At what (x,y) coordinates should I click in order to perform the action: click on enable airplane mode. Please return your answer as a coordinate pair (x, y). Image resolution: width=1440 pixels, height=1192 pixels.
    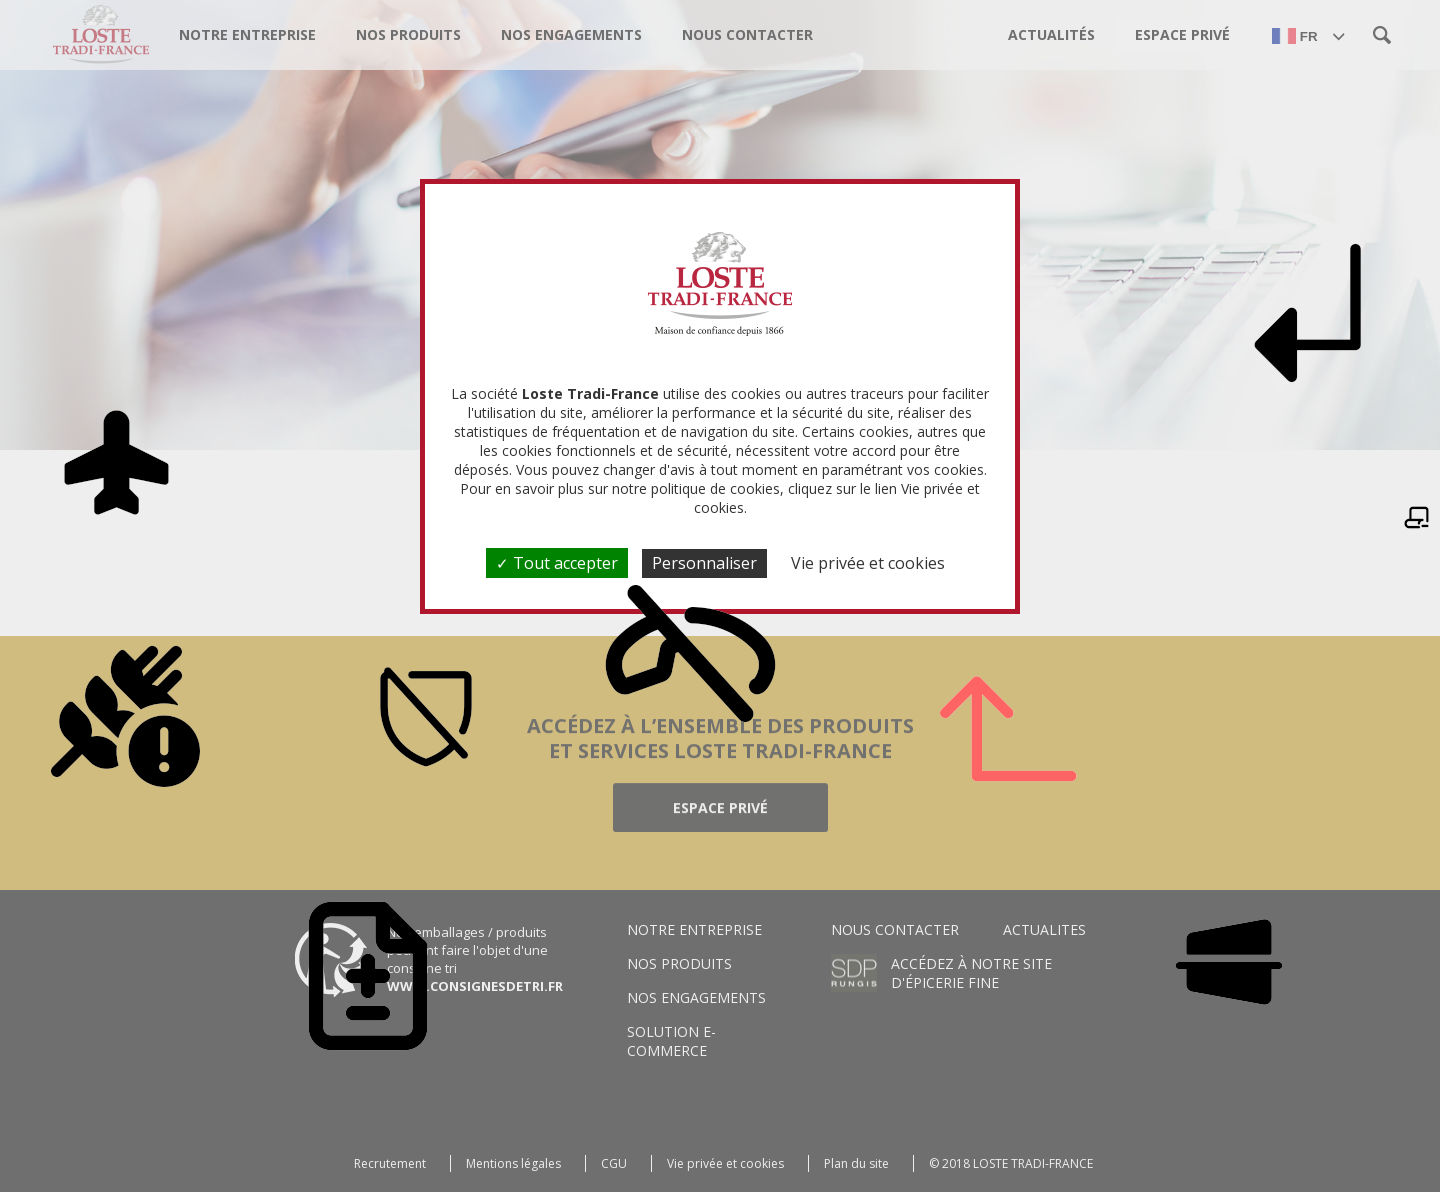
    Looking at the image, I should click on (116, 462).